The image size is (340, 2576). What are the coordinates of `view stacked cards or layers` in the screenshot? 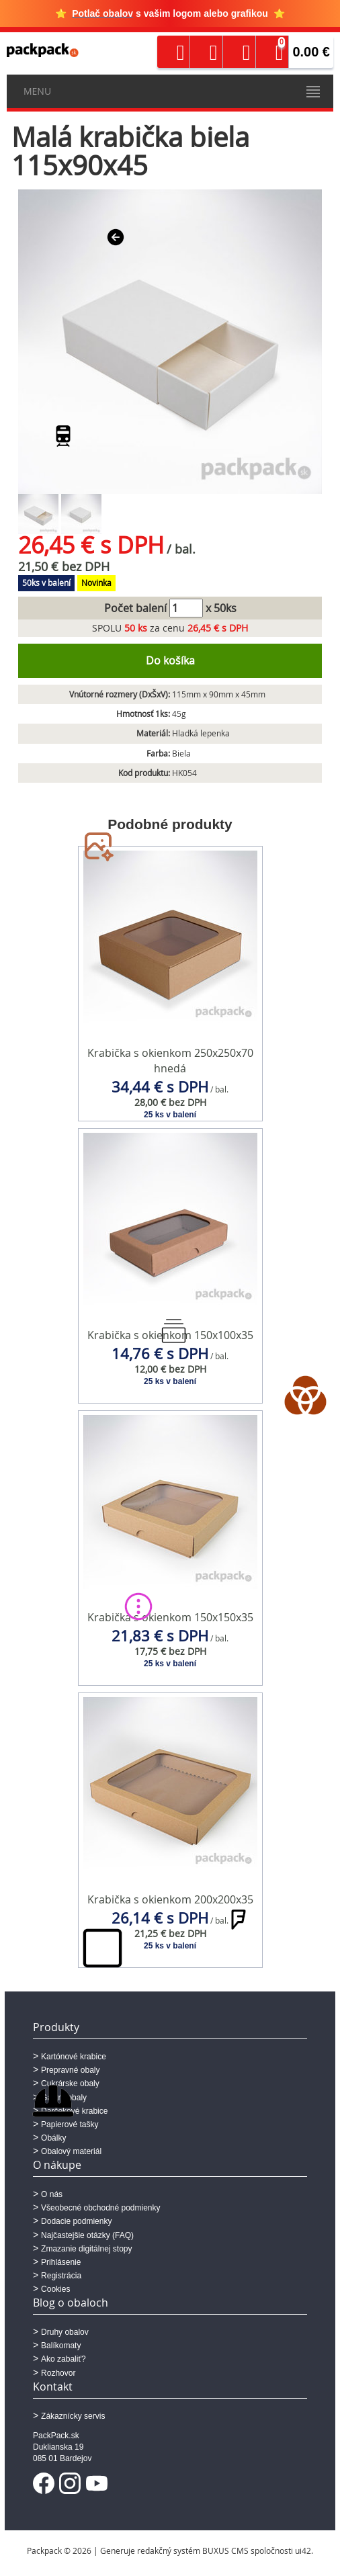 It's located at (173, 1332).